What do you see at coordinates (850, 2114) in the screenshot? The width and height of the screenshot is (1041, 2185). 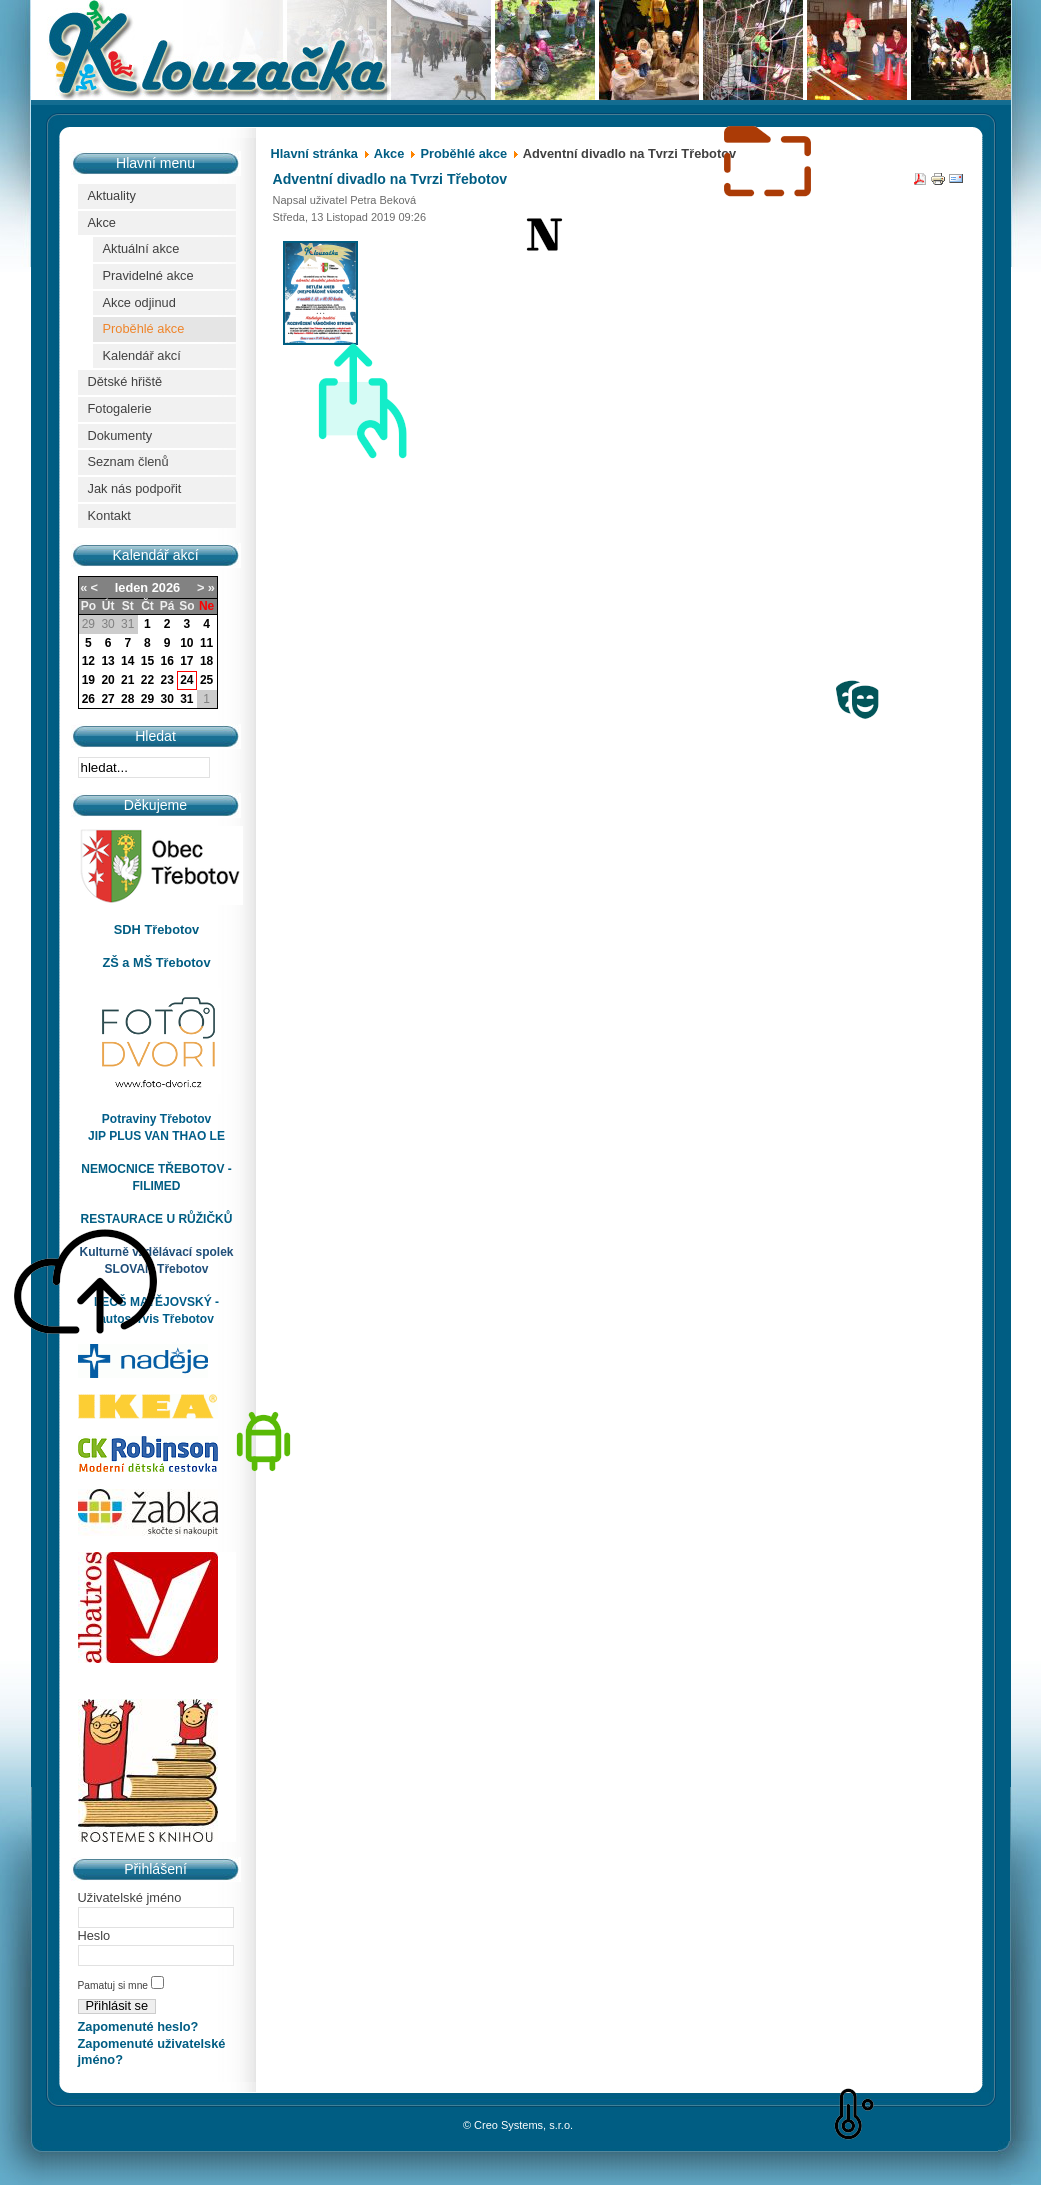 I see `view current temperature reading` at bounding box center [850, 2114].